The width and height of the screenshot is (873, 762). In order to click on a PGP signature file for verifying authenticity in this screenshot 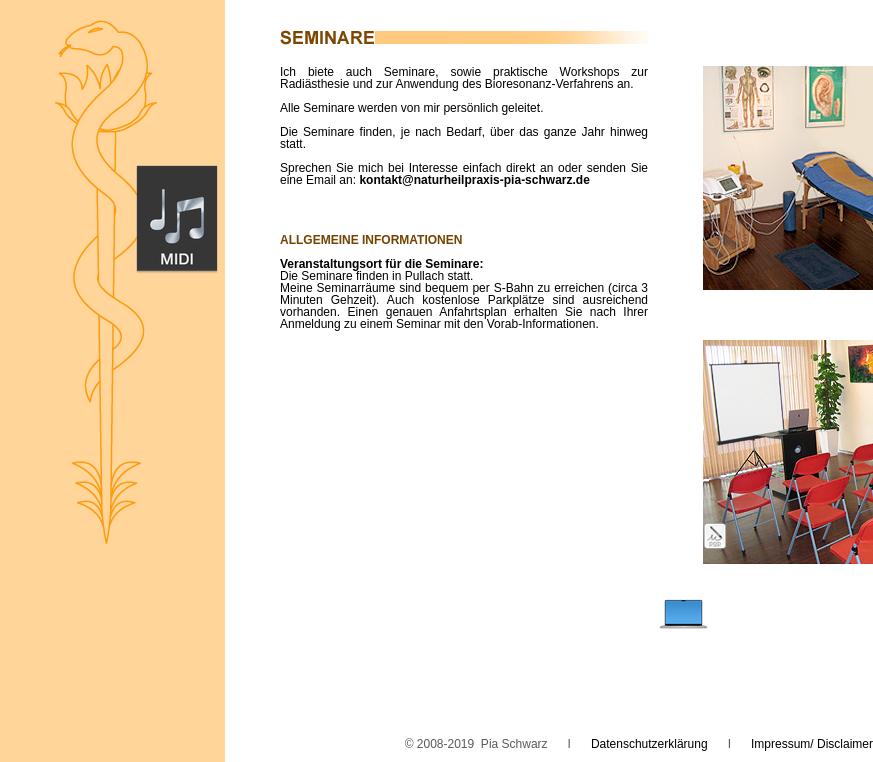, I will do `click(715, 536)`.